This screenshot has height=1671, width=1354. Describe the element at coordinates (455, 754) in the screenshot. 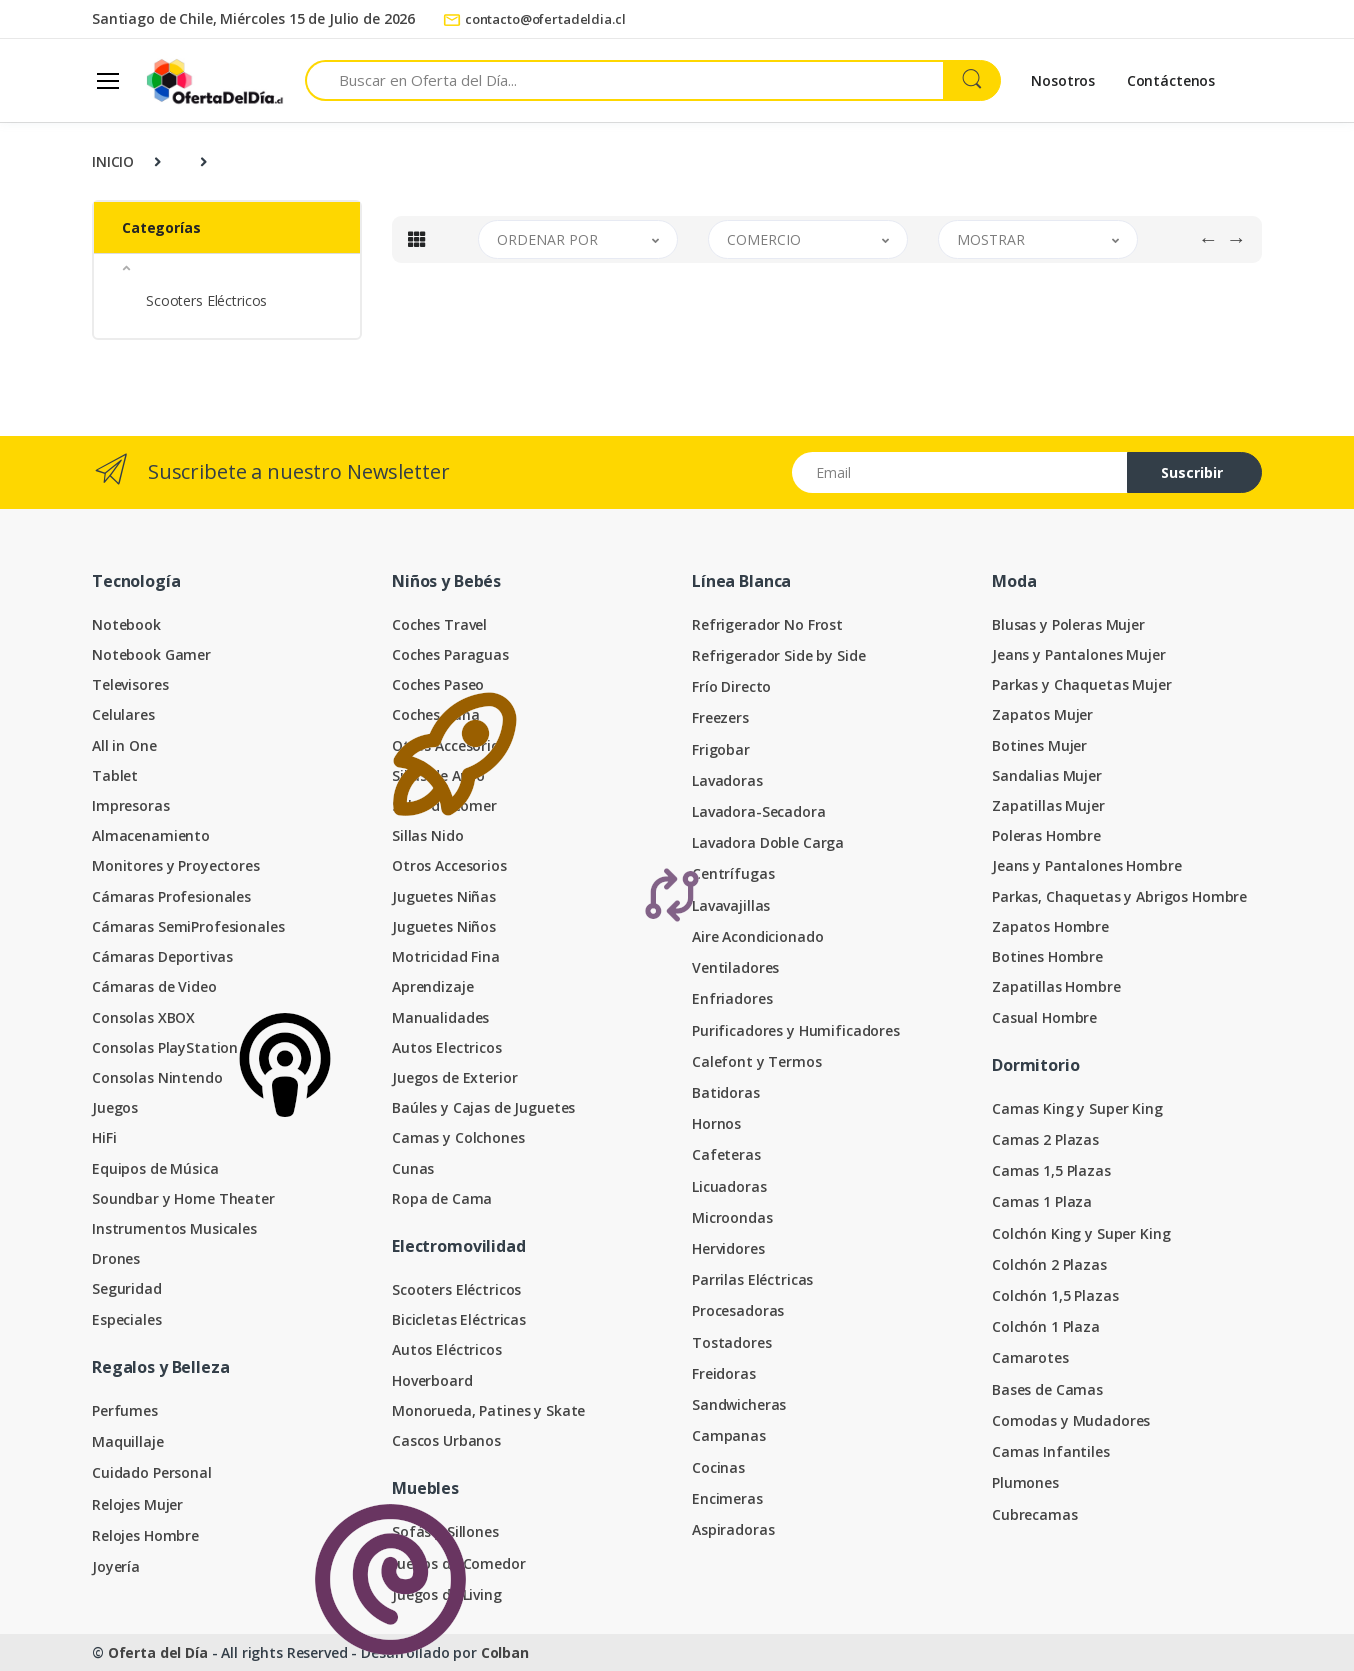

I see `launch or deploy an application` at that location.